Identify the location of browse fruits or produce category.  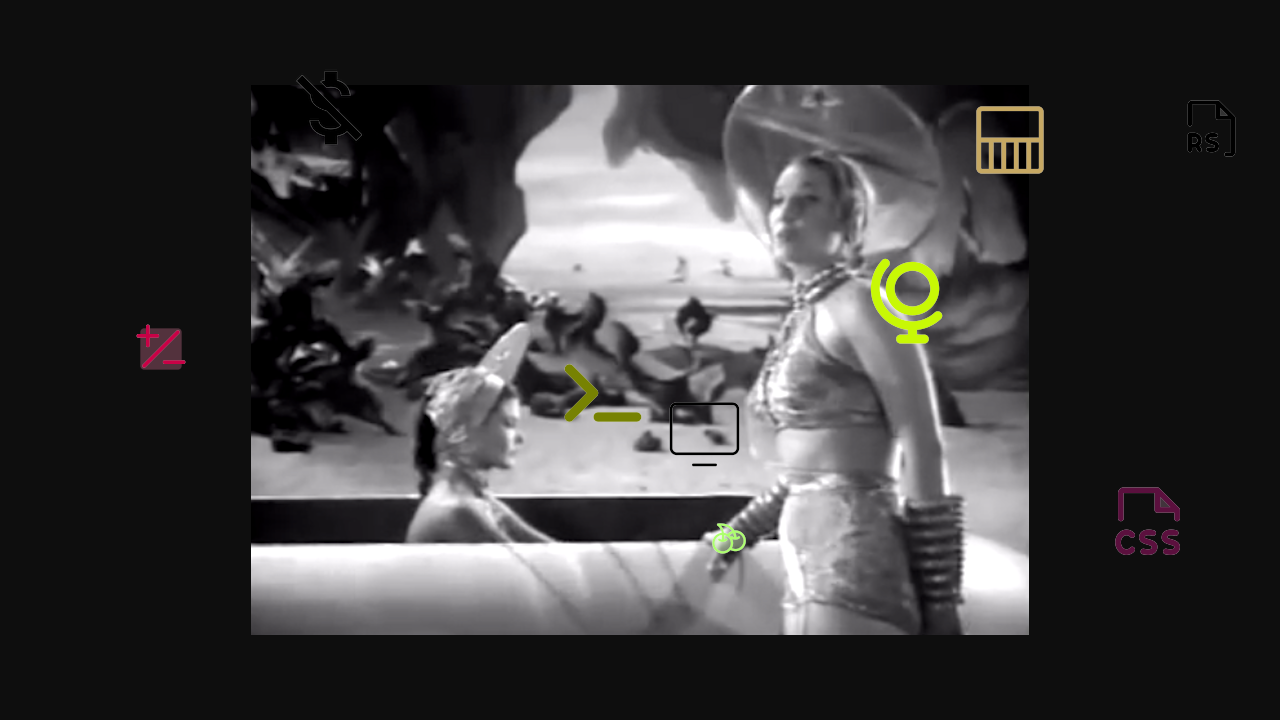
(728, 538).